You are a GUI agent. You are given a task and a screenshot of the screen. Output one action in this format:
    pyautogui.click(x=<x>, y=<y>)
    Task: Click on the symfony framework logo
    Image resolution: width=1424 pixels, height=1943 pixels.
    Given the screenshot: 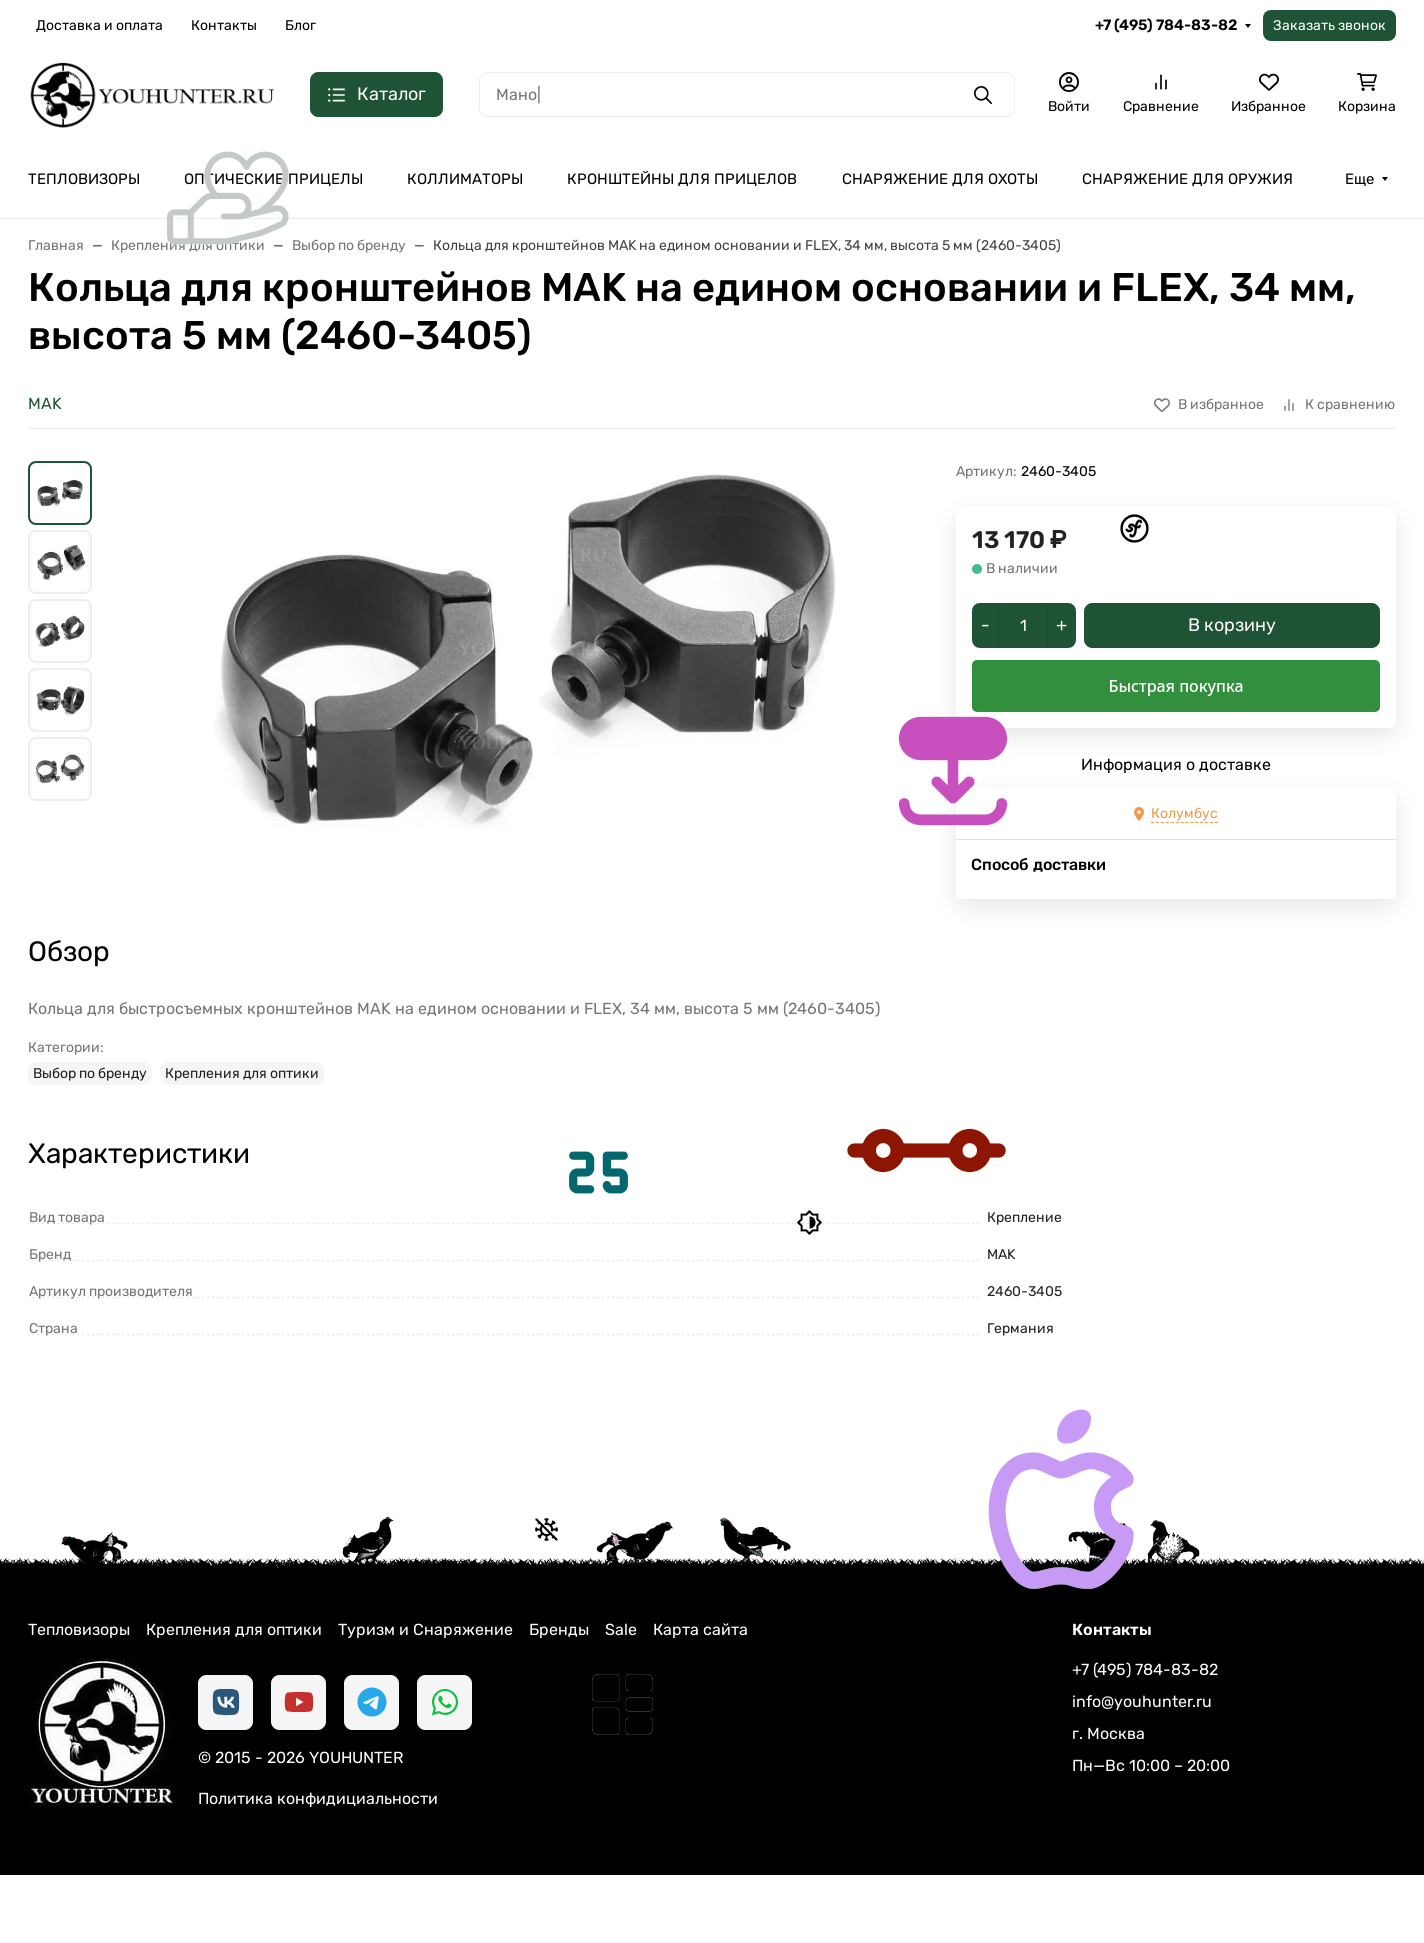 What is the action you would take?
    pyautogui.click(x=1134, y=528)
    